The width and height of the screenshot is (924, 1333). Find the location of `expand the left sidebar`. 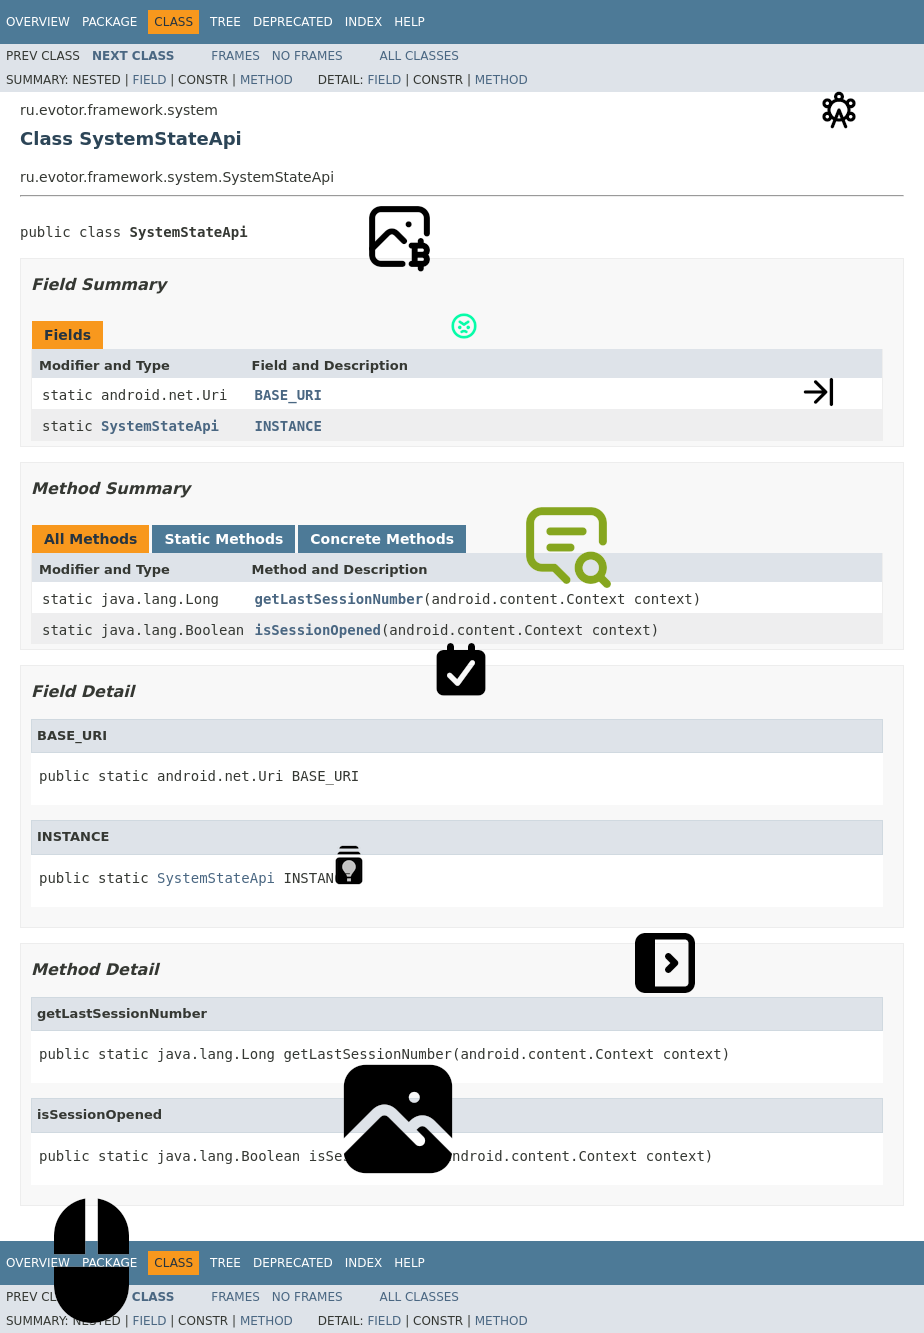

expand the left sidebar is located at coordinates (665, 963).